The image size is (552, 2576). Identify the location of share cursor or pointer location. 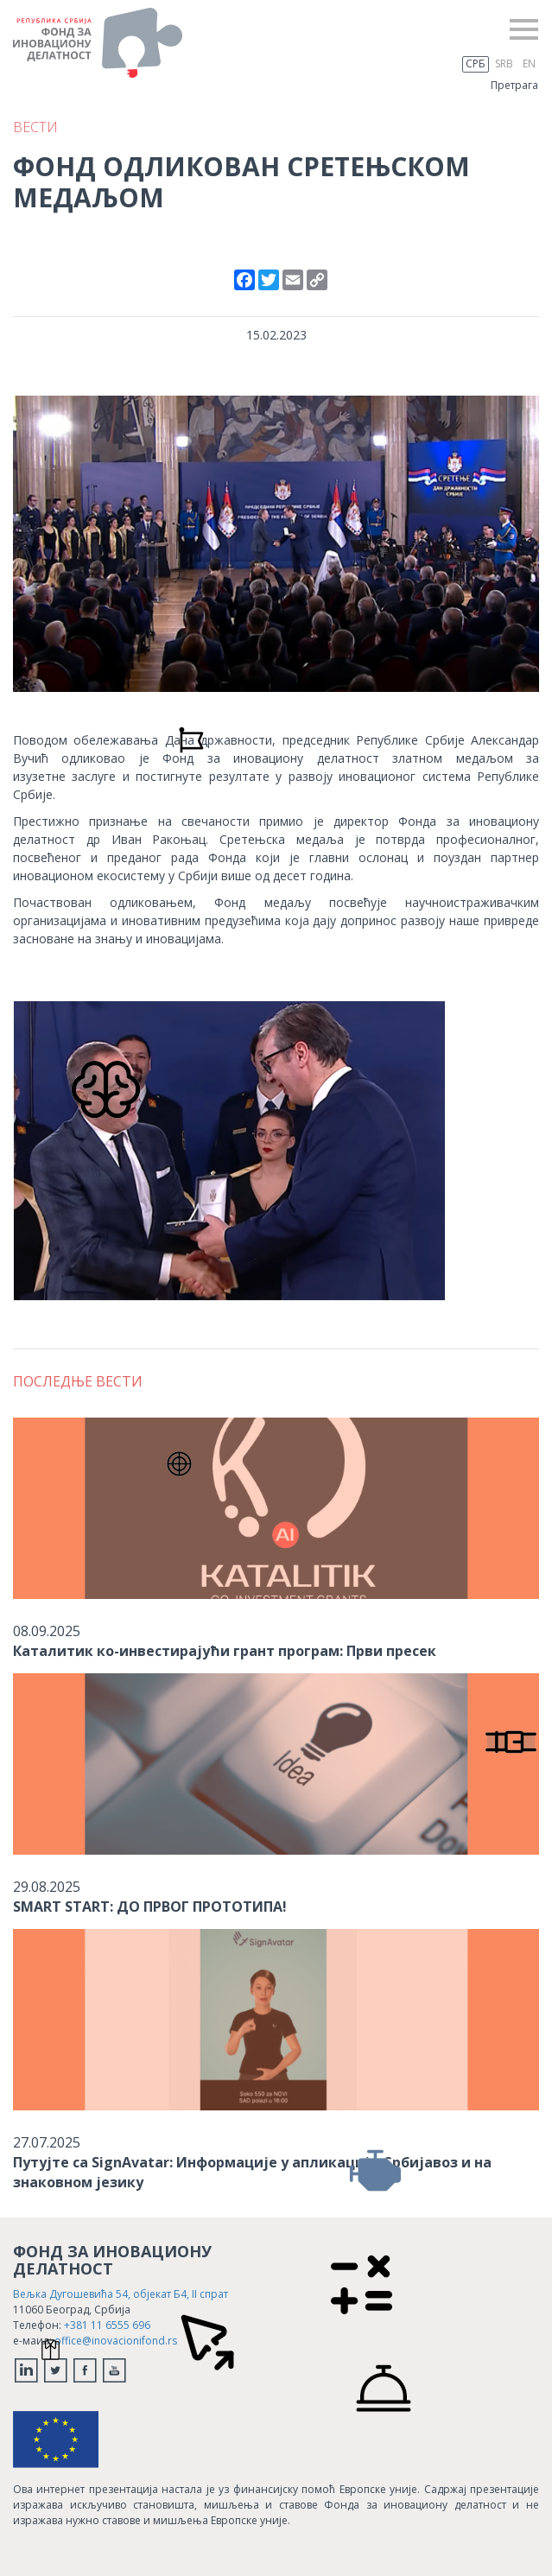
(206, 2339).